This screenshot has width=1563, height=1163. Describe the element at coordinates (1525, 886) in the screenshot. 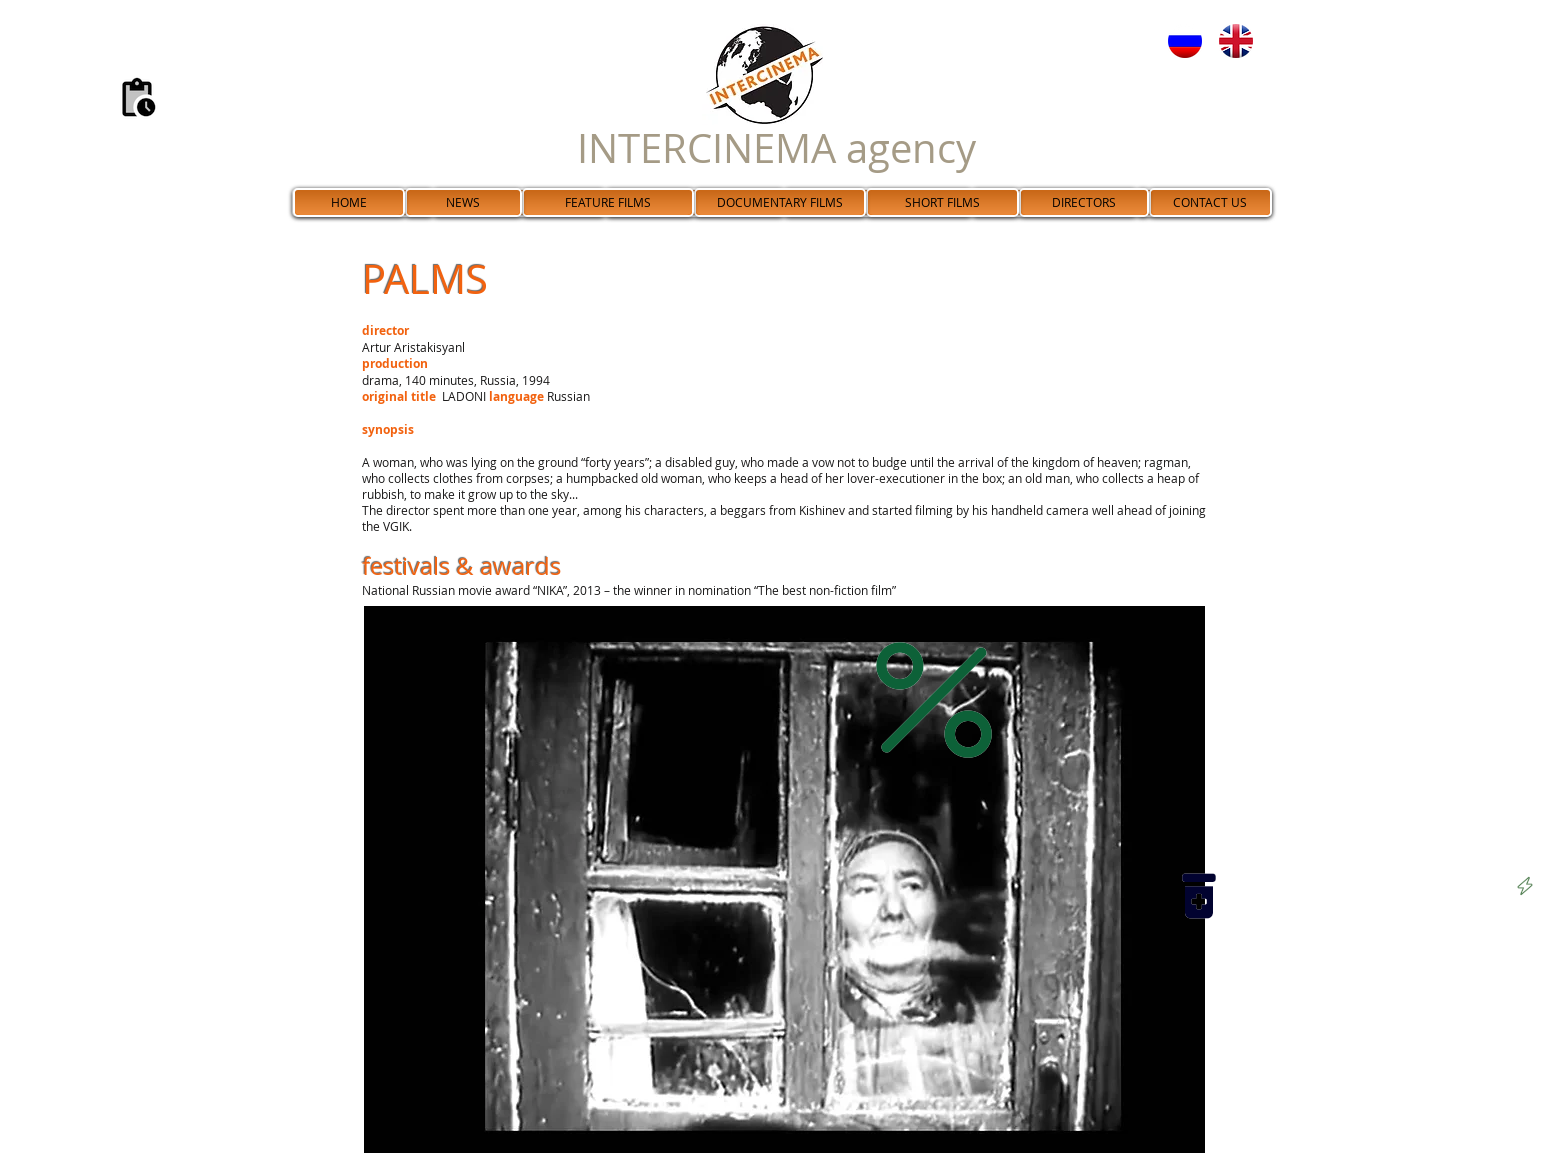

I see `indicates a quick action or shortcut` at that location.